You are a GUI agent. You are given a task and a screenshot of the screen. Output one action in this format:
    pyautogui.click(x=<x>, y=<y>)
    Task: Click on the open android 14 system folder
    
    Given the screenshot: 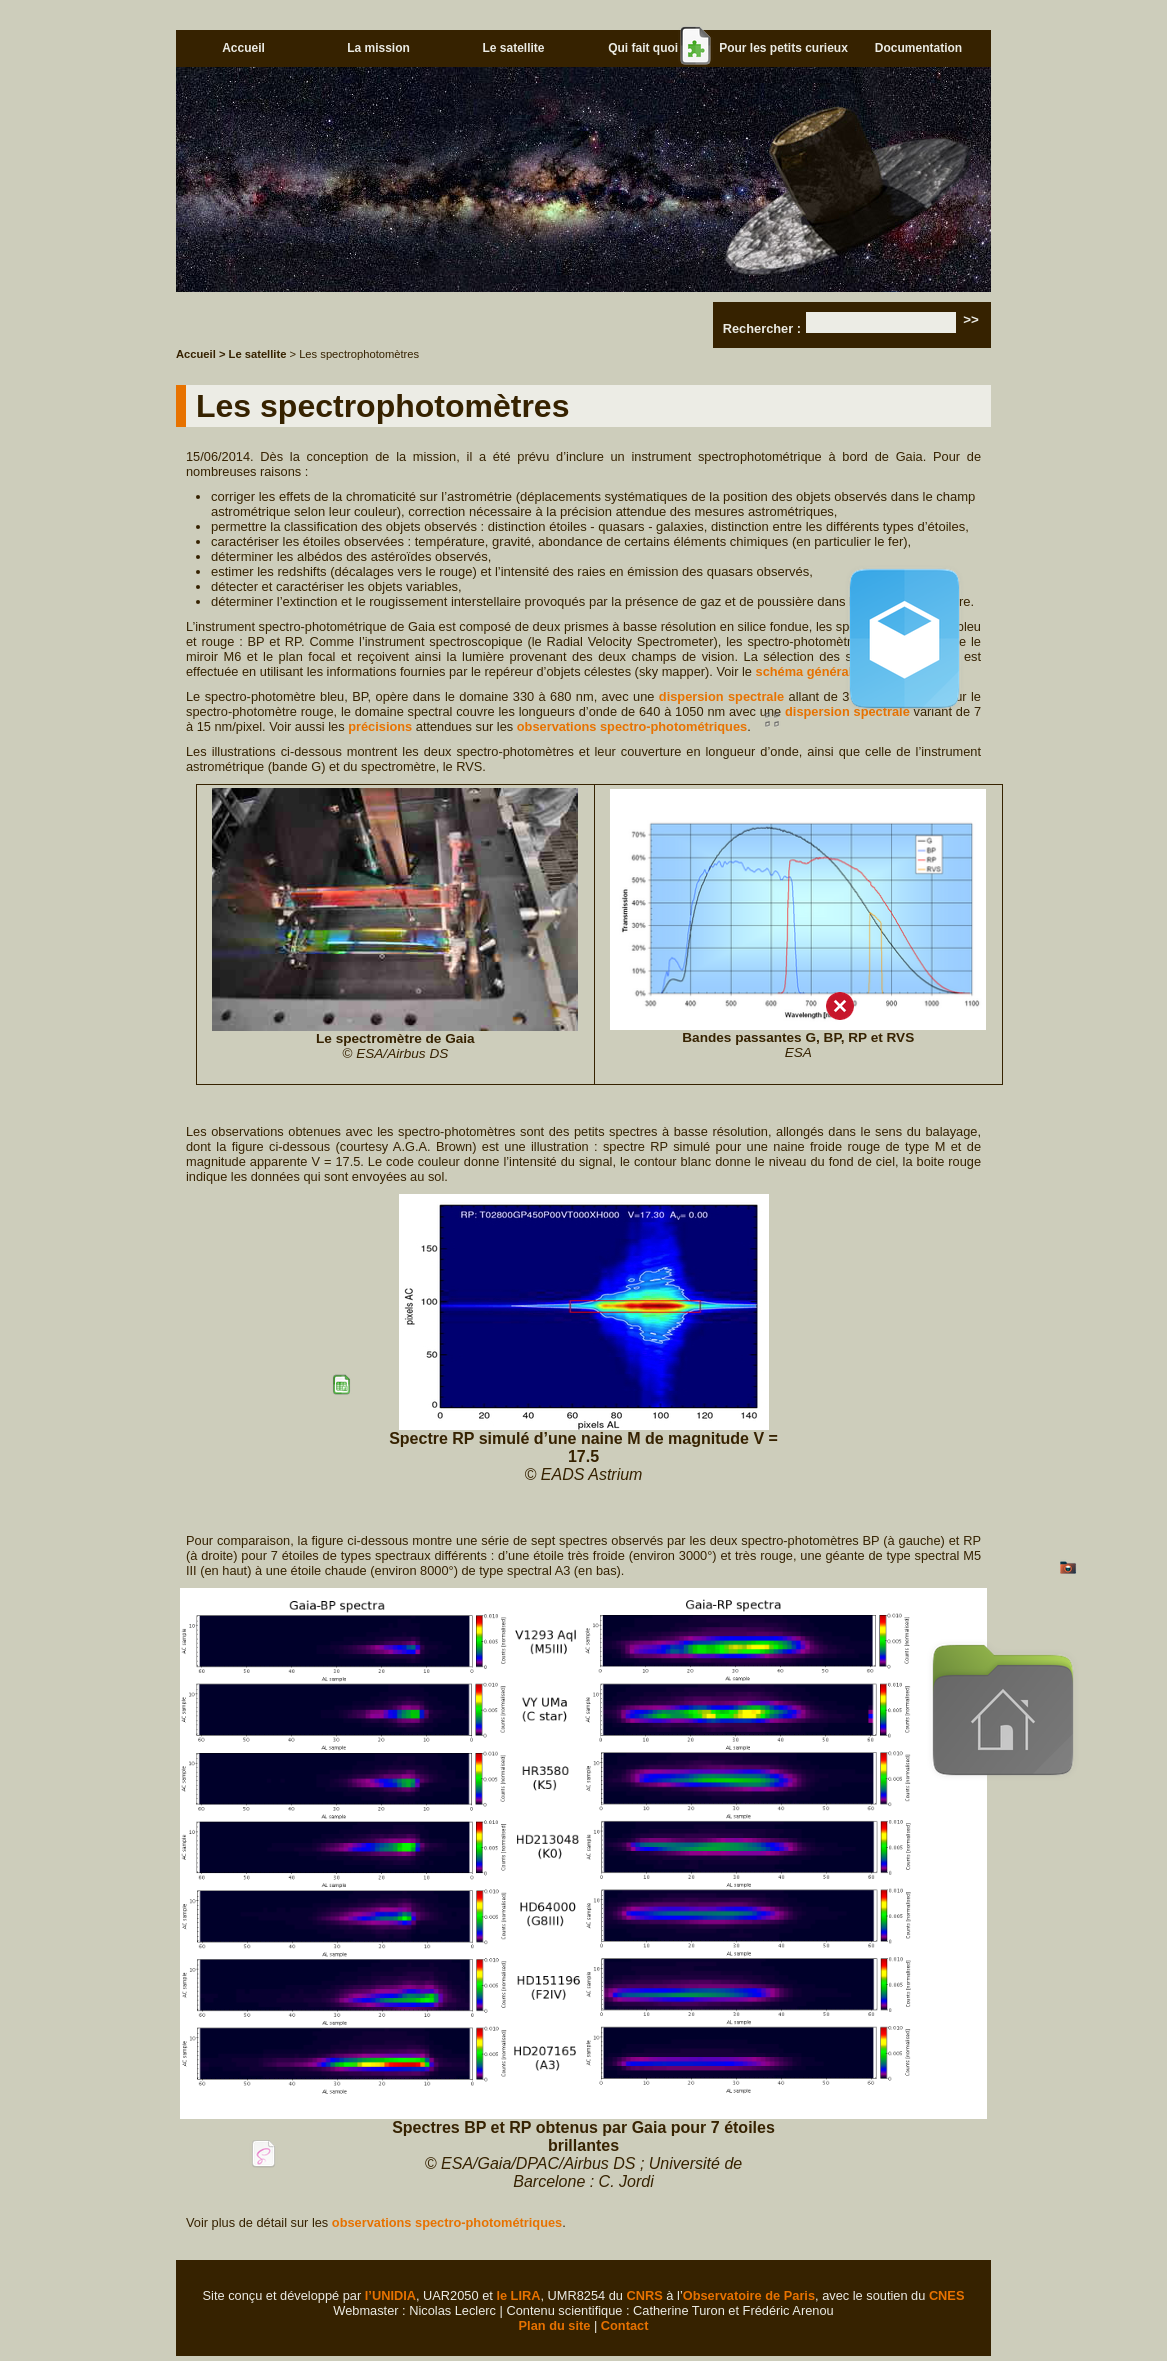 What is the action you would take?
    pyautogui.click(x=1068, y=1568)
    